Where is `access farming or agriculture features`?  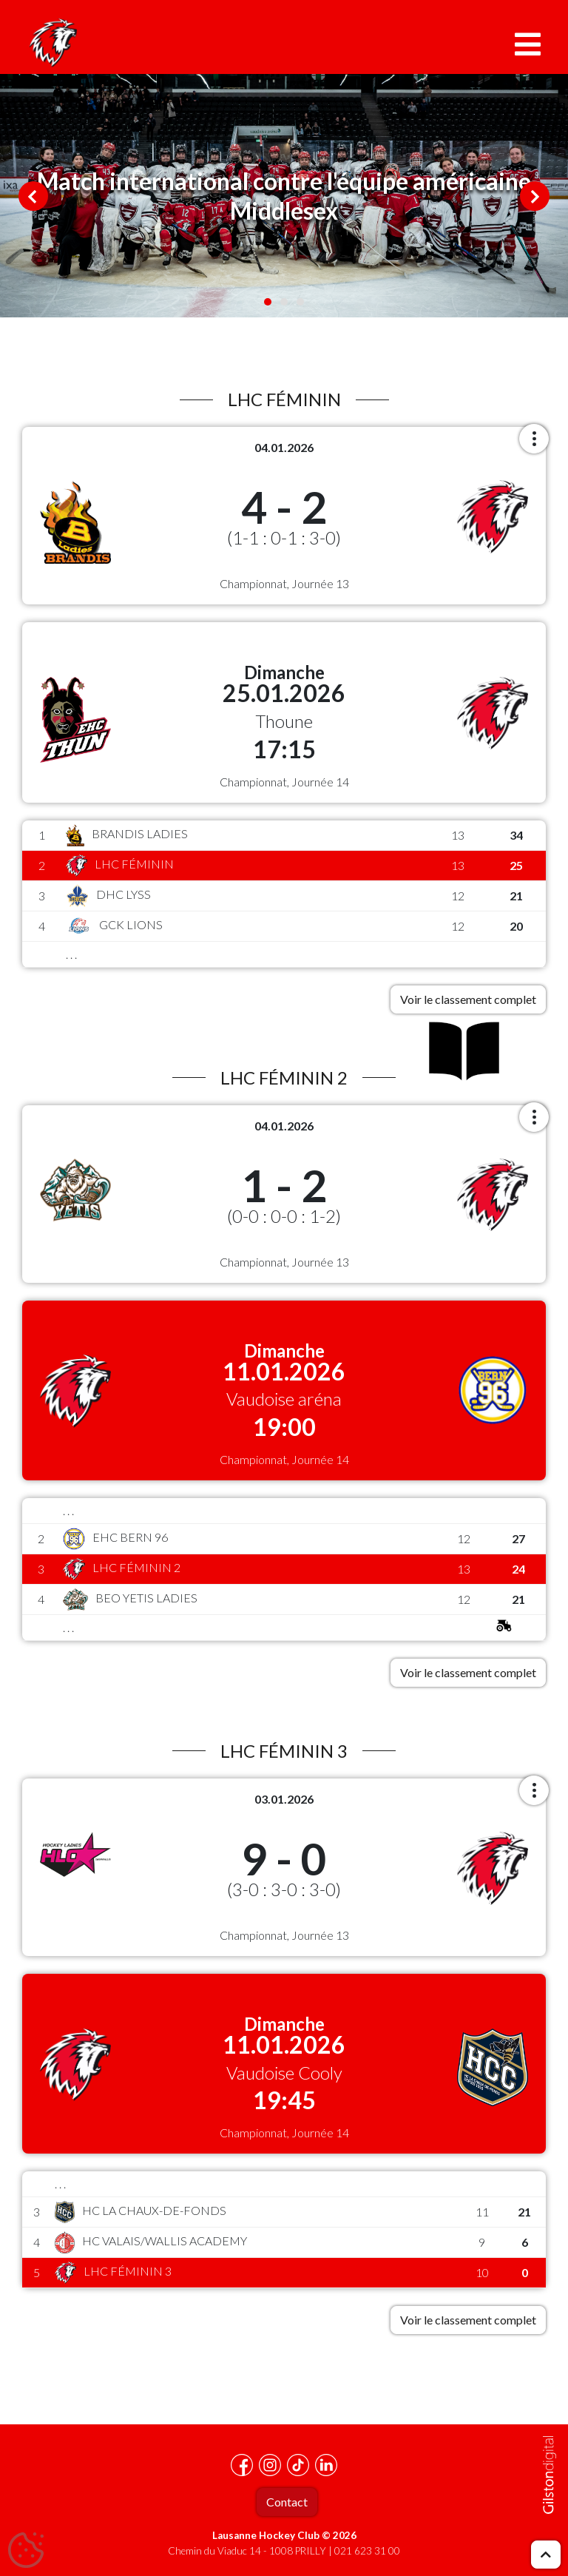
access farming or agriculture features is located at coordinates (504, 1625).